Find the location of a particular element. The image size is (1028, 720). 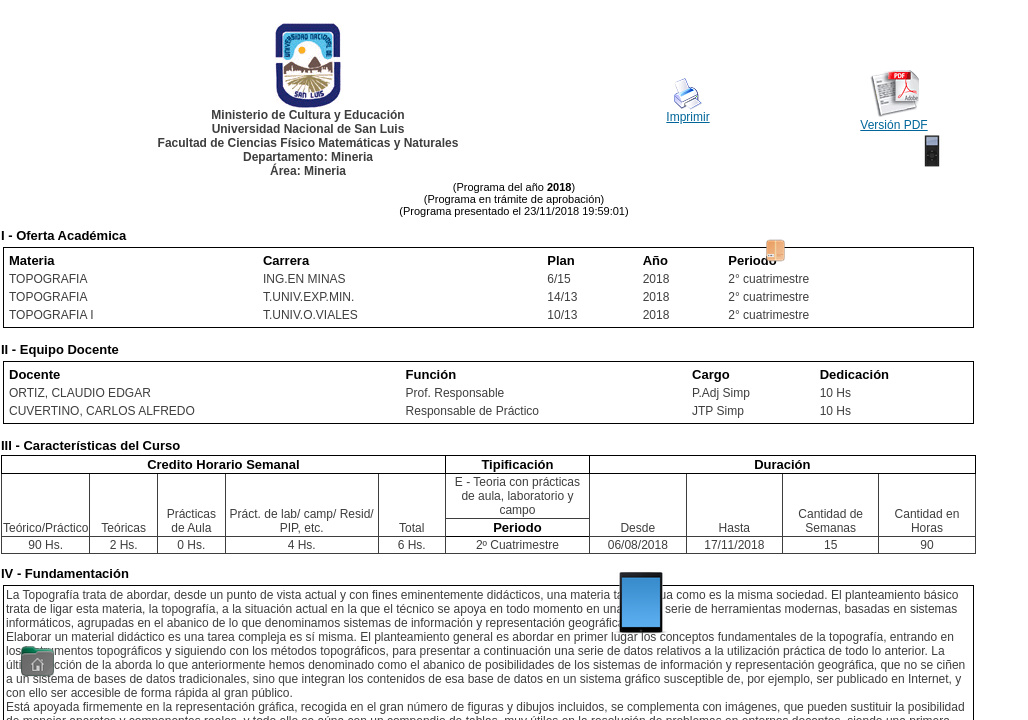

iPad Air device in connected devices list is located at coordinates (641, 602).